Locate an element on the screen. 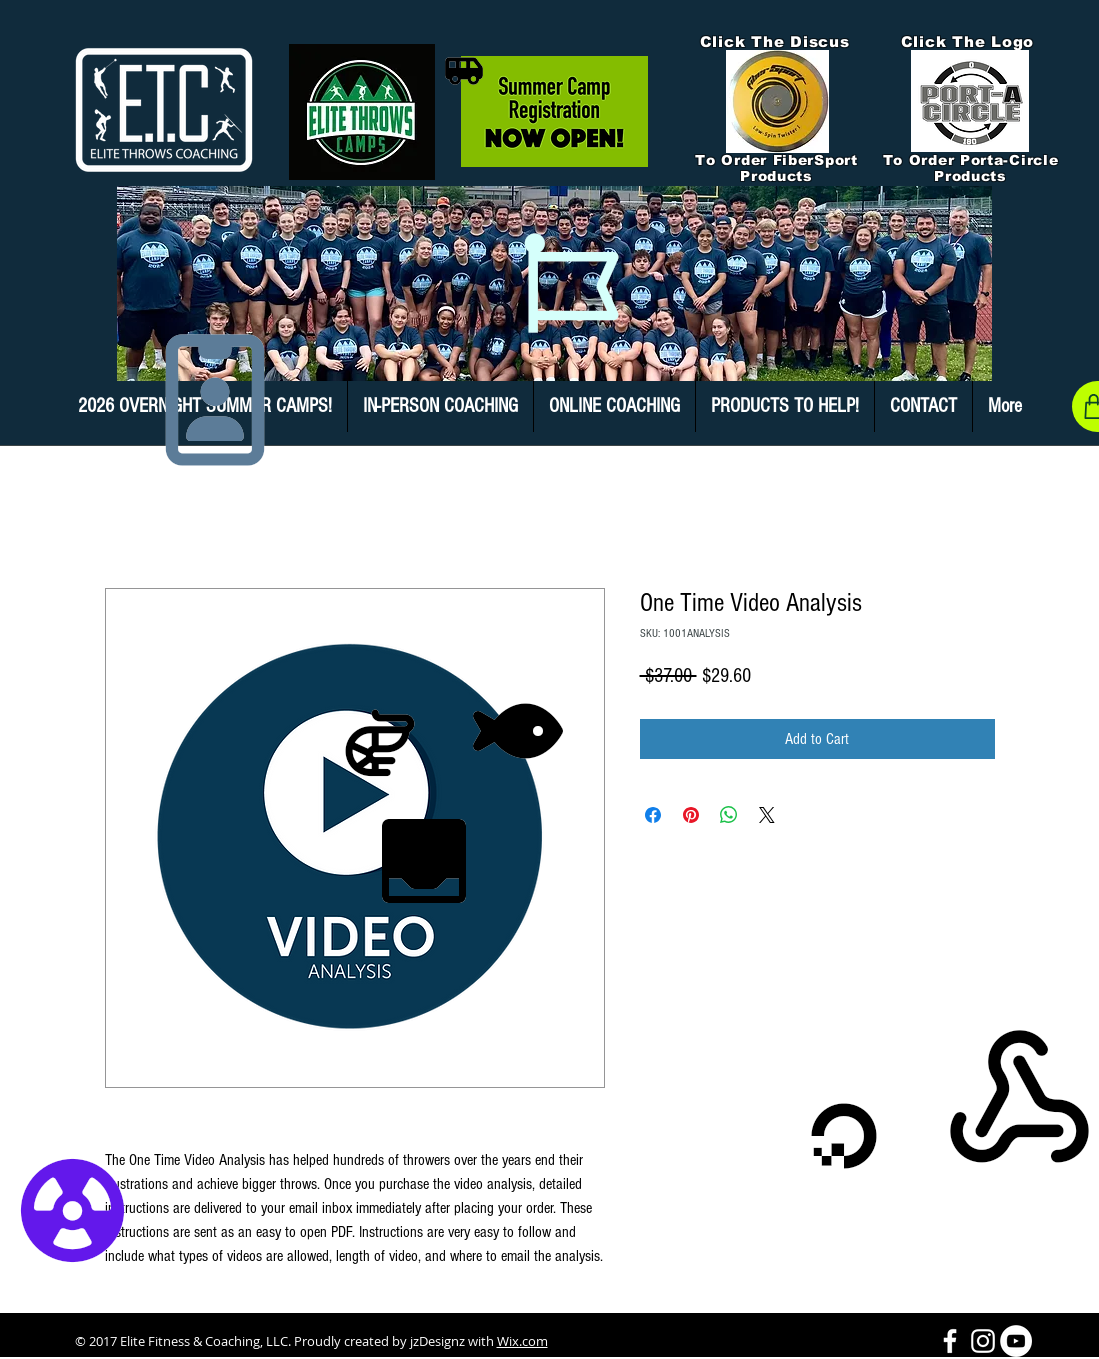 Image resolution: width=1099 pixels, height=1359 pixels. indicates seafood or fish-related content is located at coordinates (518, 731).